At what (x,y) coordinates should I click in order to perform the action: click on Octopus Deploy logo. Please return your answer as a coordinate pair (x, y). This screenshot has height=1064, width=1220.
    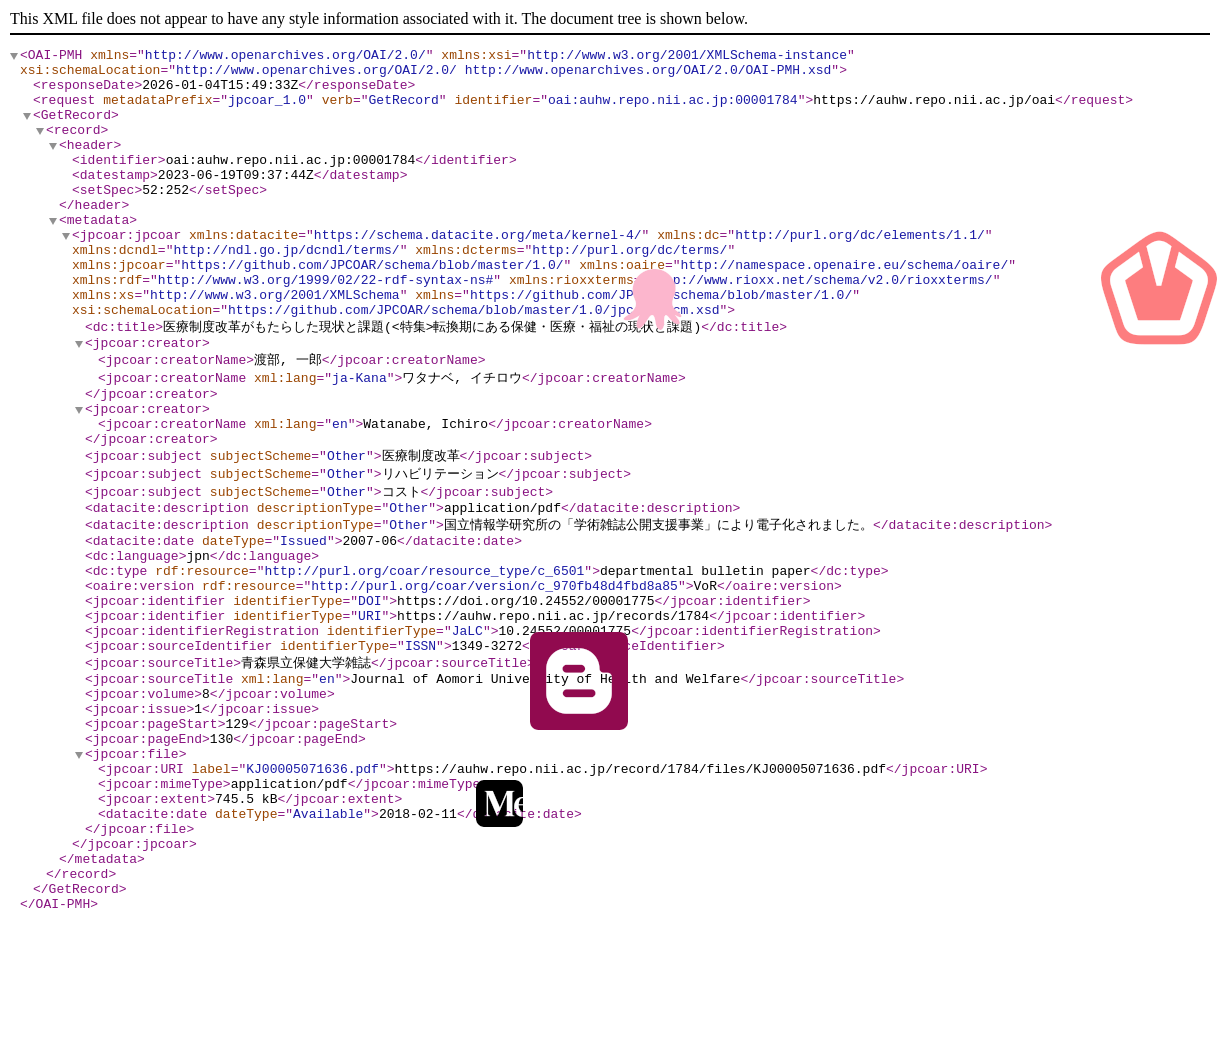
    Looking at the image, I should click on (652, 299).